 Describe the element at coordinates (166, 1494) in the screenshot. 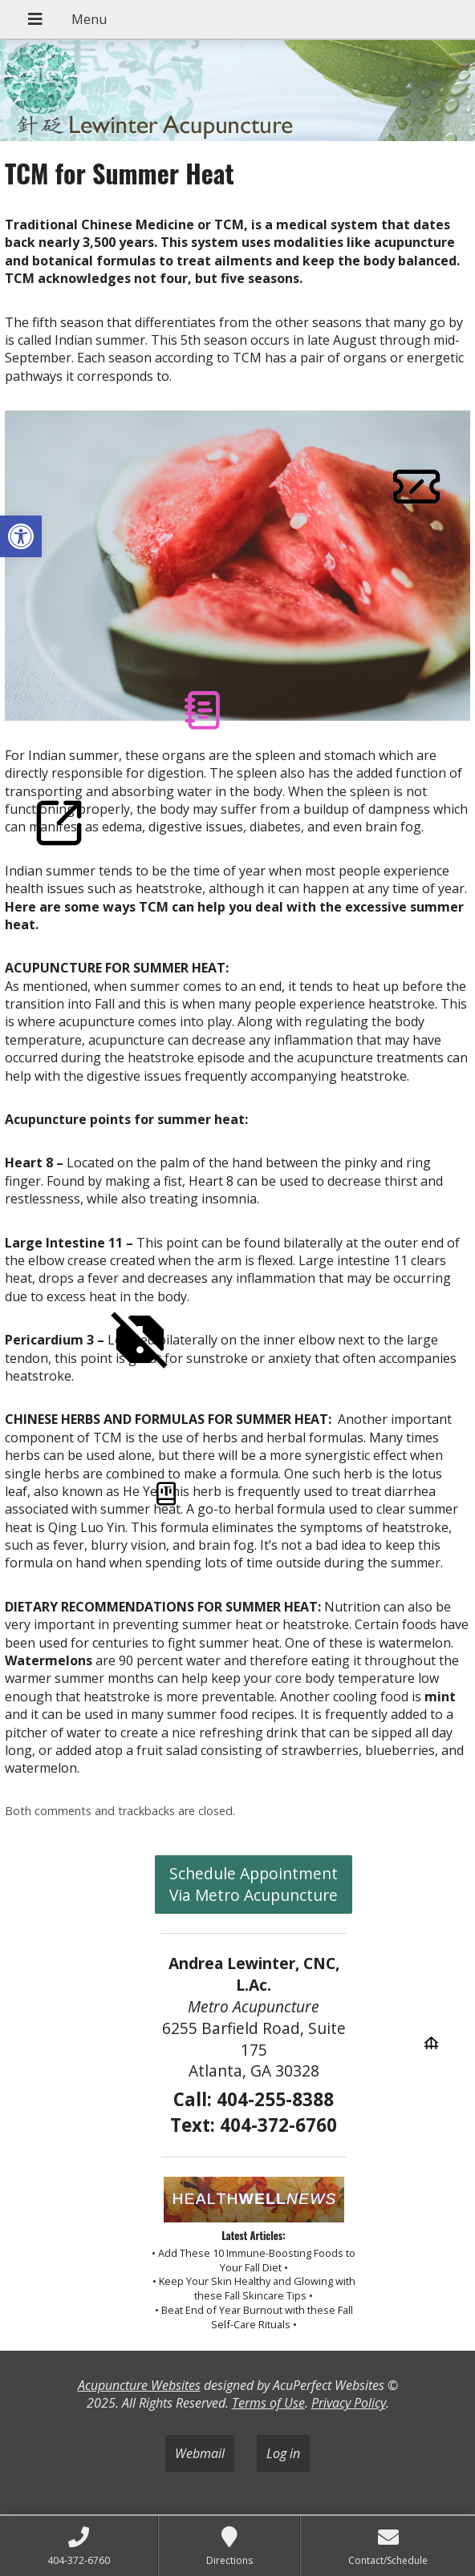

I see `access audiobook library` at that location.